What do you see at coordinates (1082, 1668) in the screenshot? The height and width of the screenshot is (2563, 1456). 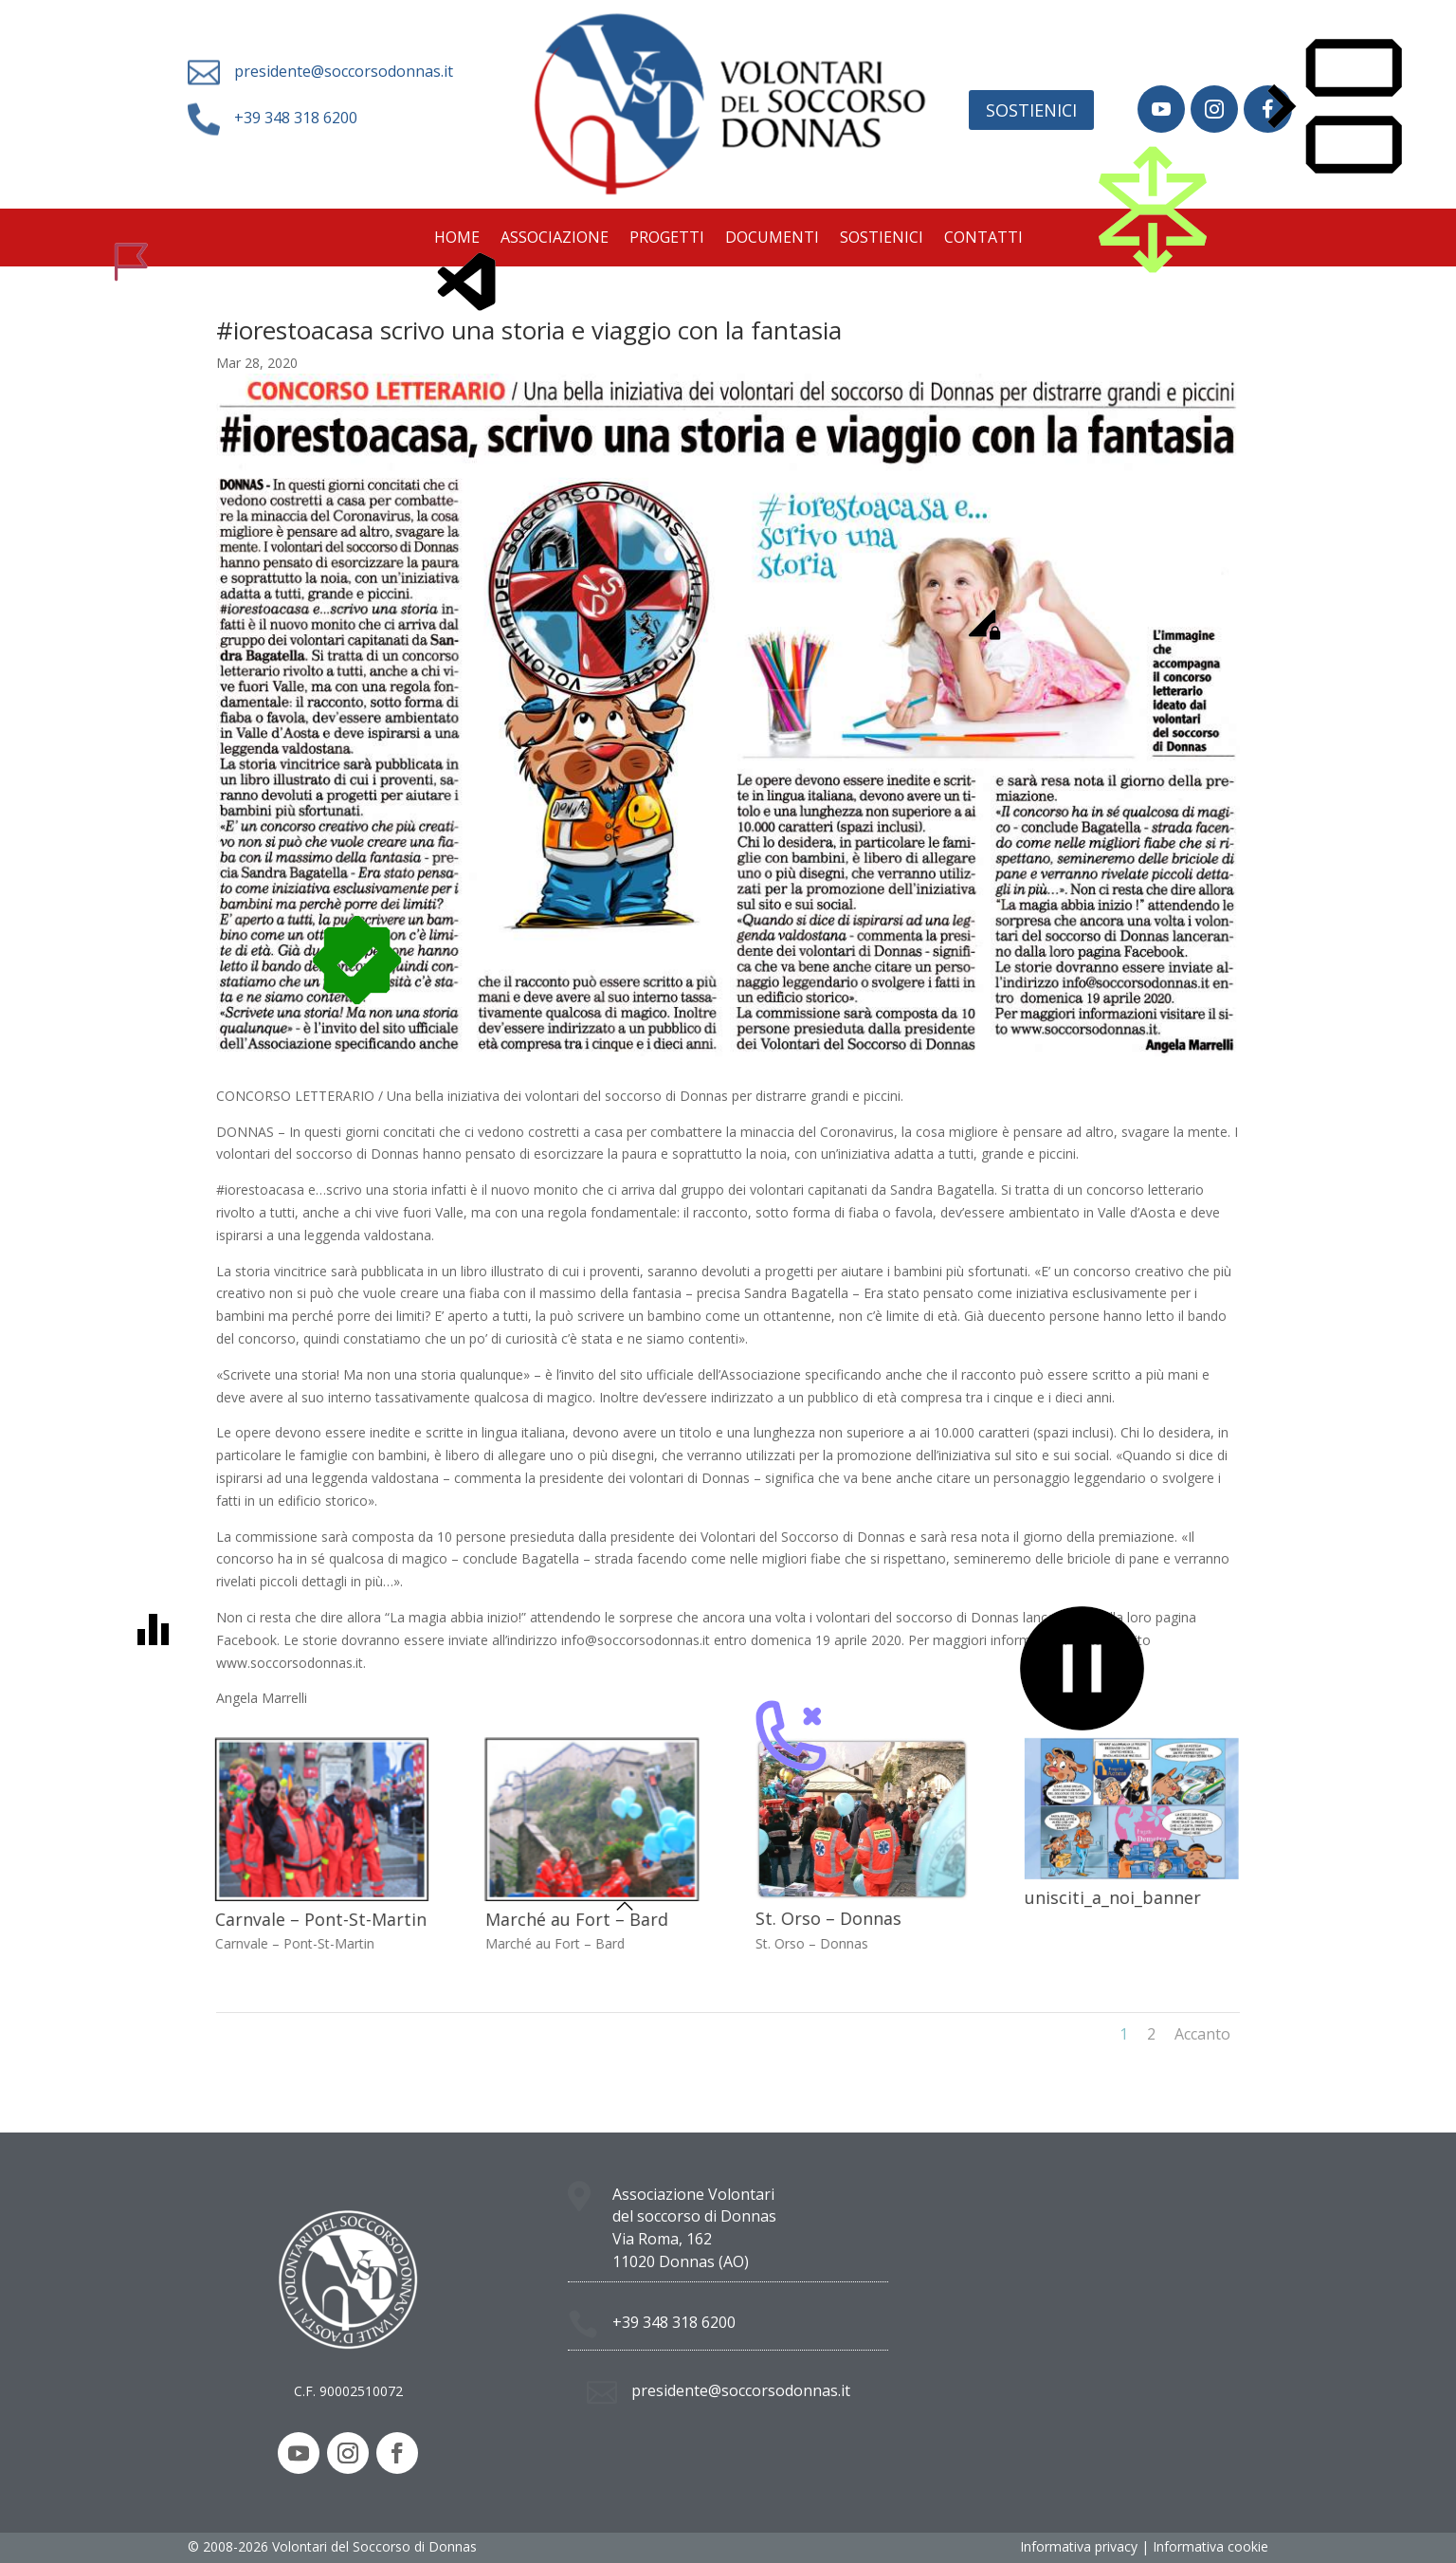 I see `pause media playback` at bounding box center [1082, 1668].